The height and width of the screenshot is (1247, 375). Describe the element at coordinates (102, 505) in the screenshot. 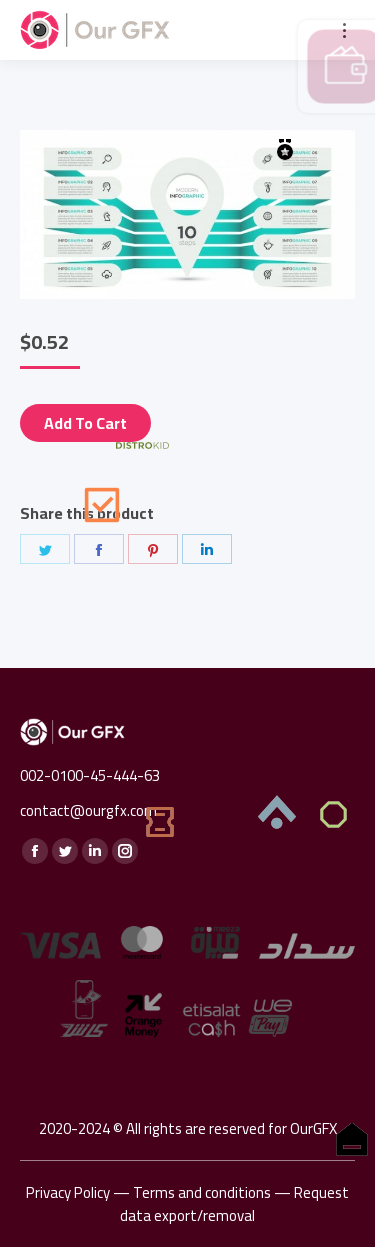

I see `a selected or completed checkbox` at that location.